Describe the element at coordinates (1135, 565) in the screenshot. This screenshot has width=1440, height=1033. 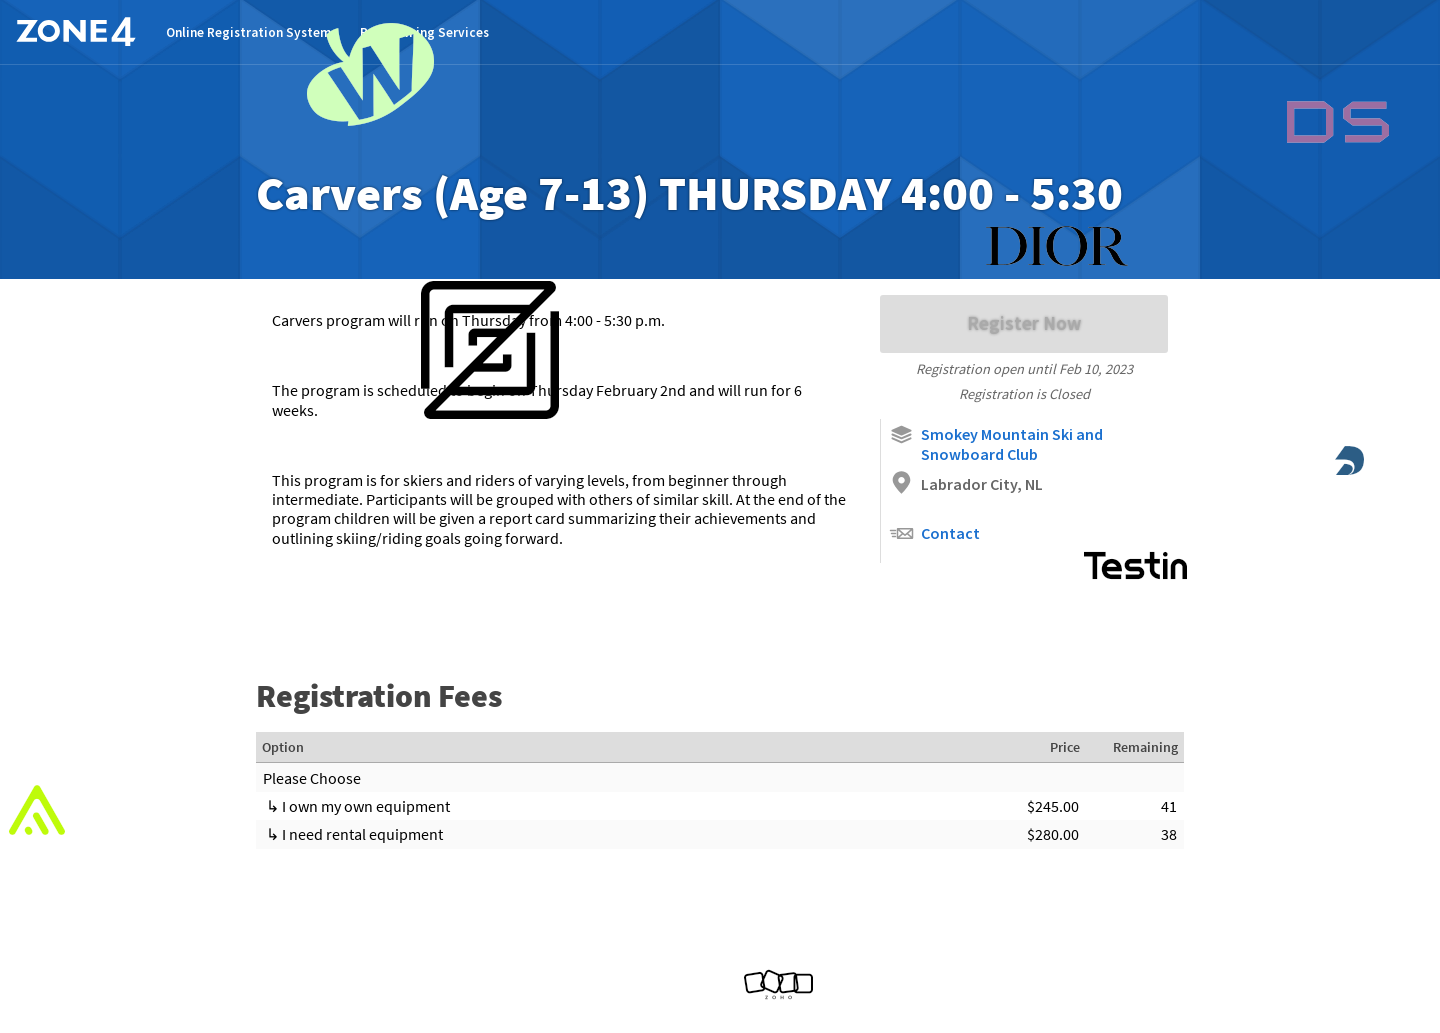
I see `testin app testing platform logo` at that location.